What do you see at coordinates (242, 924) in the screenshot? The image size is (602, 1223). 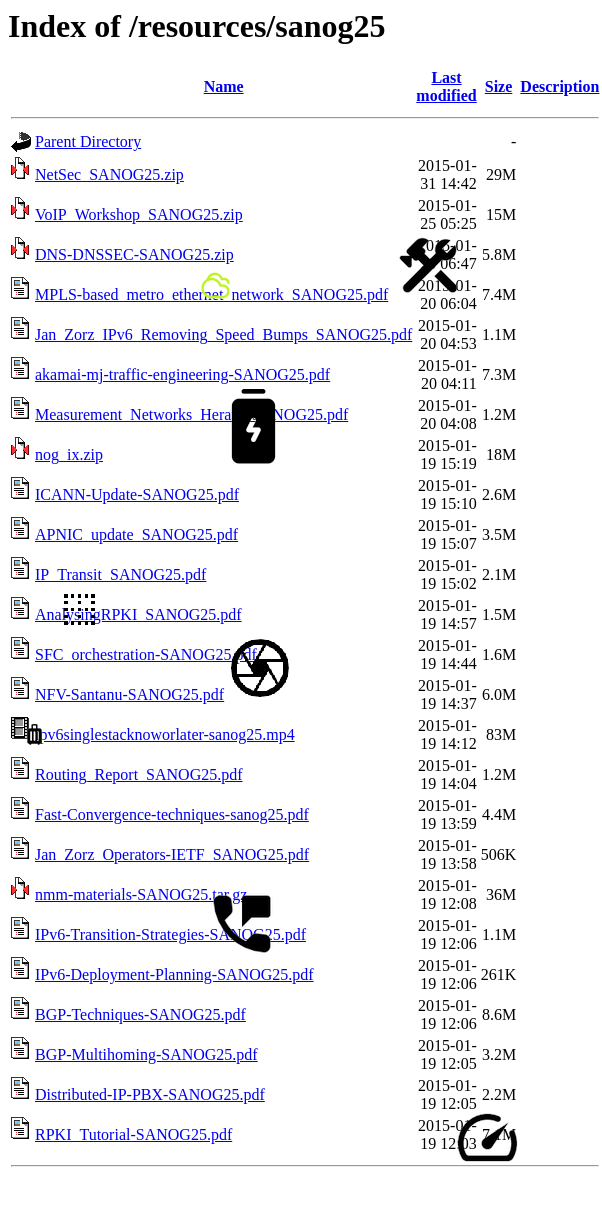 I see `access voicemail or phone messages` at bounding box center [242, 924].